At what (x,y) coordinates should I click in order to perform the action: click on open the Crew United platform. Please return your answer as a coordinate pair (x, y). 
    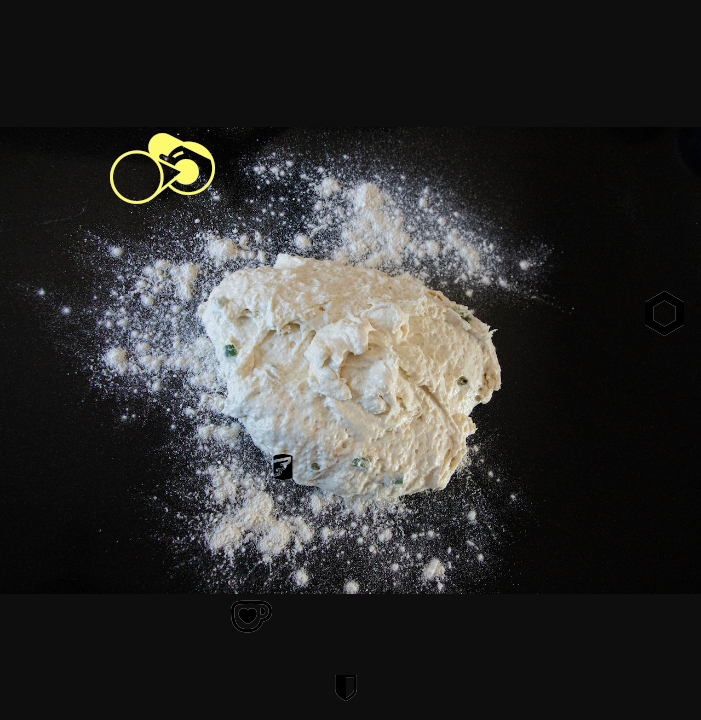
    Looking at the image, I should click on (162, 168).